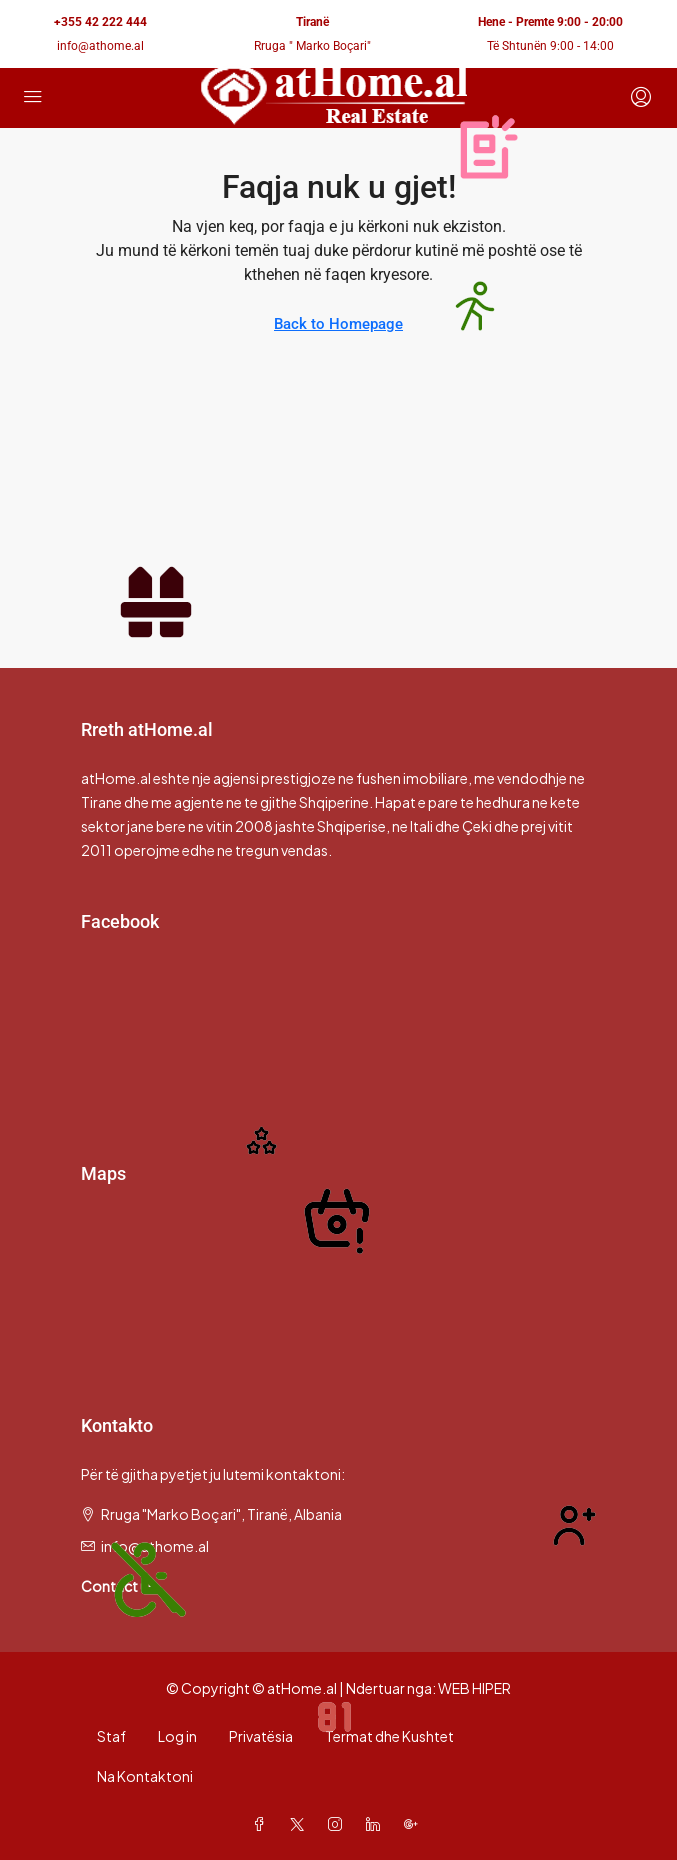 The height and width of the screenshot is (1860, 677). I want to click on set boundary or perimeter limits, so click(156, 602).